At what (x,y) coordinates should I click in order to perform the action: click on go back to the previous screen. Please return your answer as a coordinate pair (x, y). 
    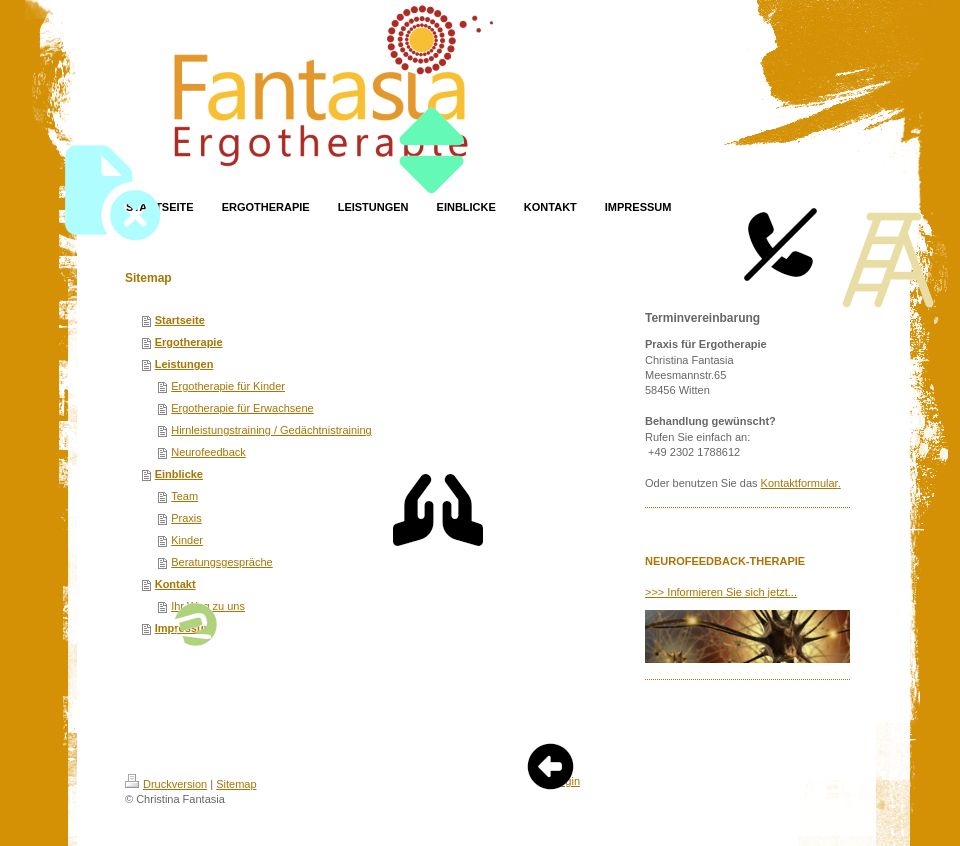
    Looking at the image, I should click on (550, 766).